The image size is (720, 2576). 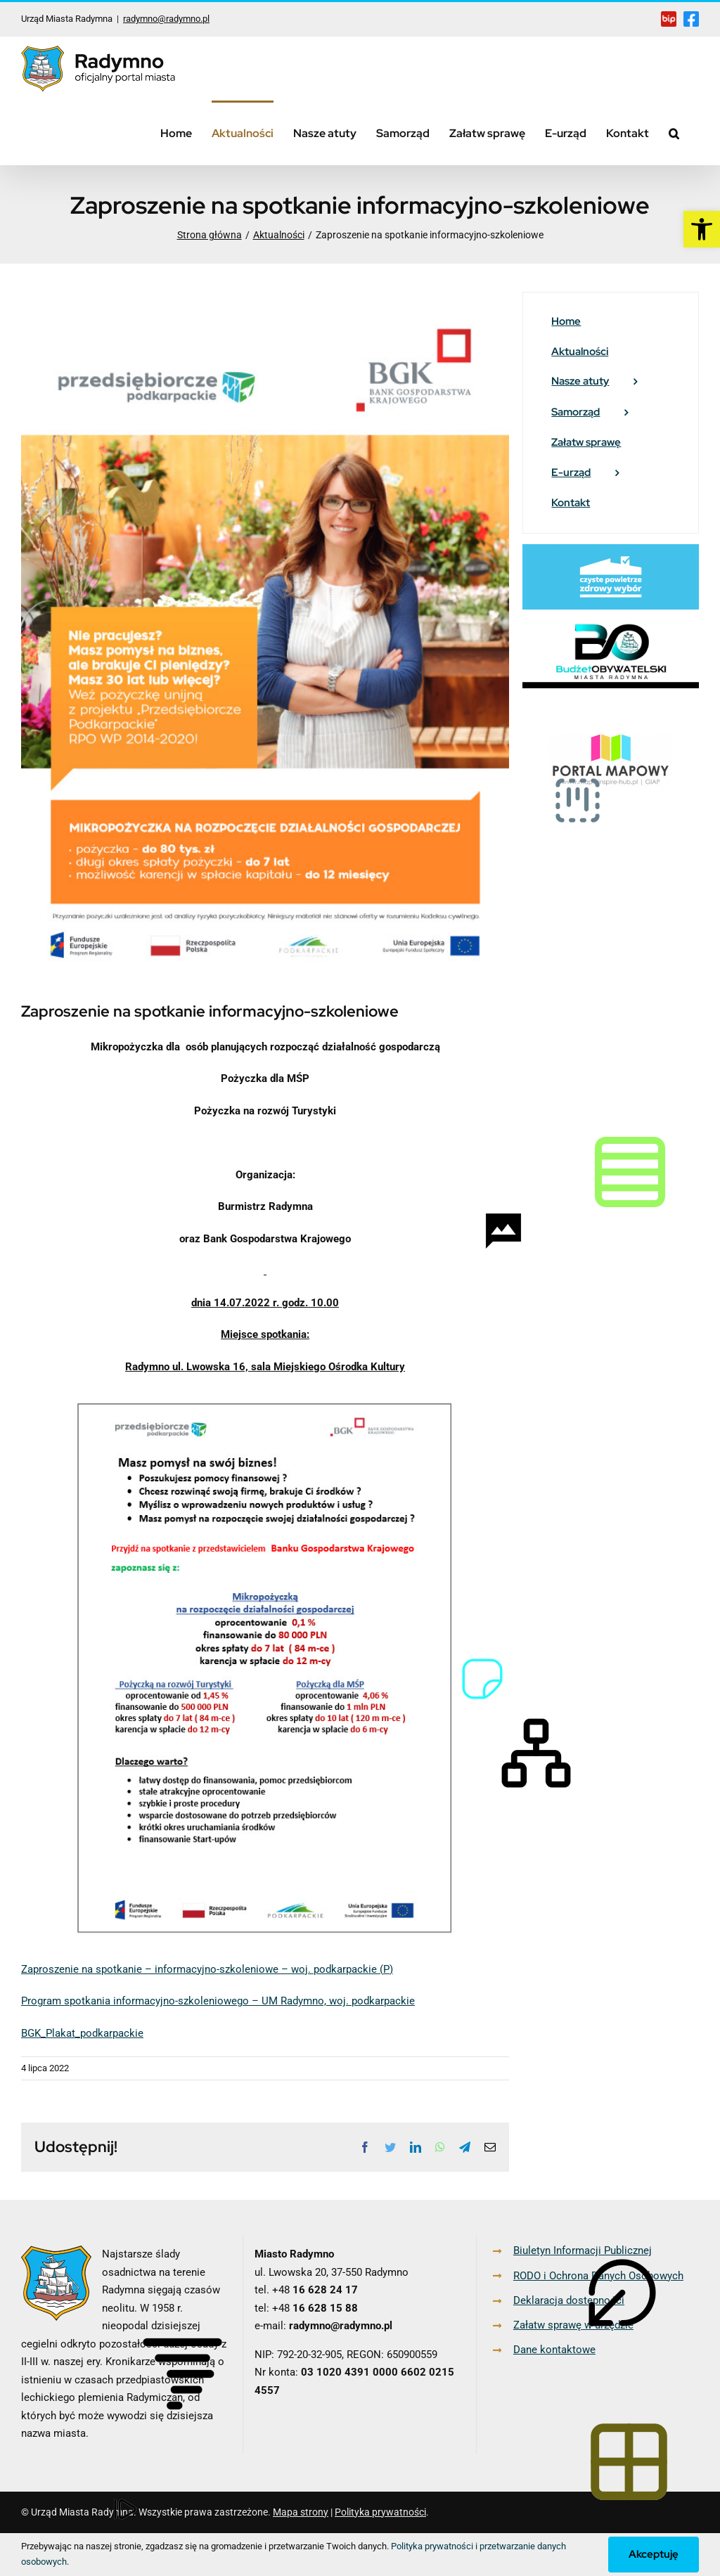 What do you see at coordinates (577, 800) in the screenshot?
I see `create a new kanban board` at bounding box center [577, 800].